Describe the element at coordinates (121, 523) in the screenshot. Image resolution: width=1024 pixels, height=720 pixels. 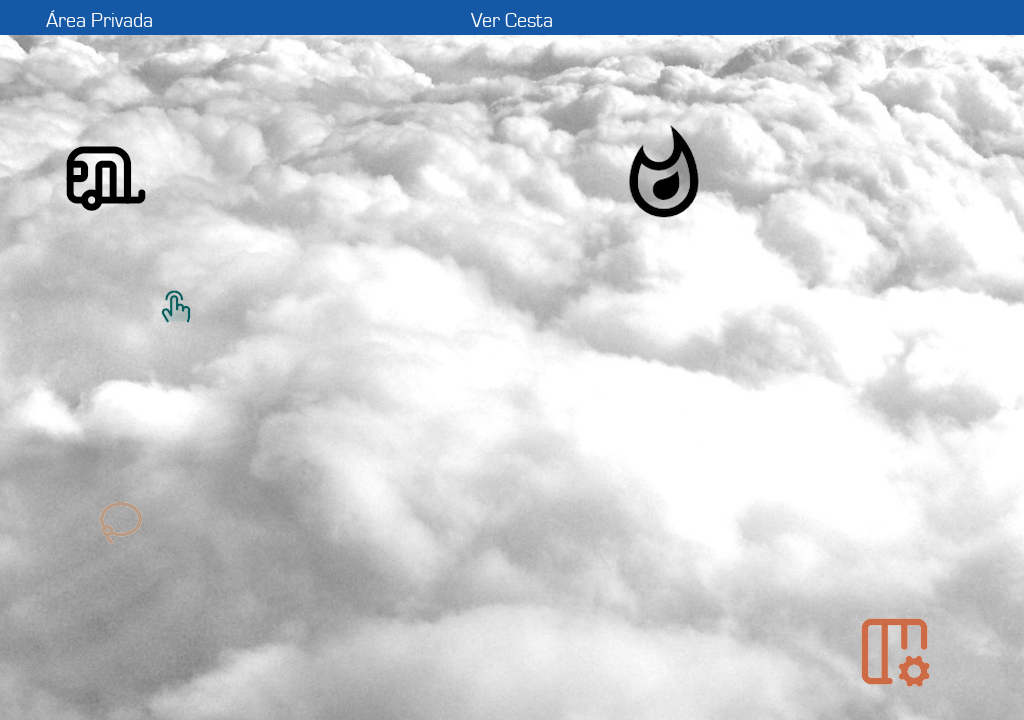
I see `select an irregular area with freehand drawing` at that location.